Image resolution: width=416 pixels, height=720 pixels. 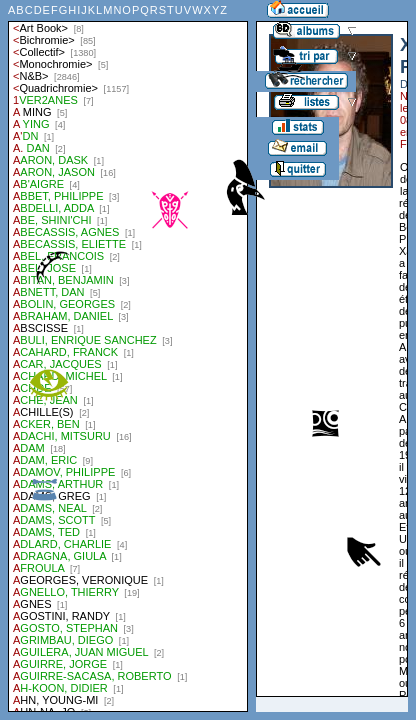 What do you see at coordinates (325, 423) in the screenshot?
I see `decorative game UI element or background pattern` at bounding box center [325, 423].